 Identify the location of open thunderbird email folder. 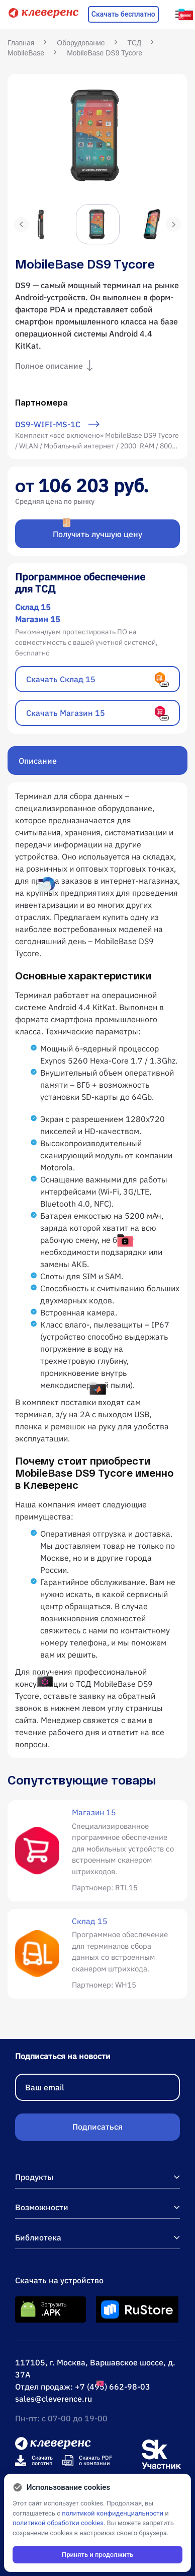
(46, 886).